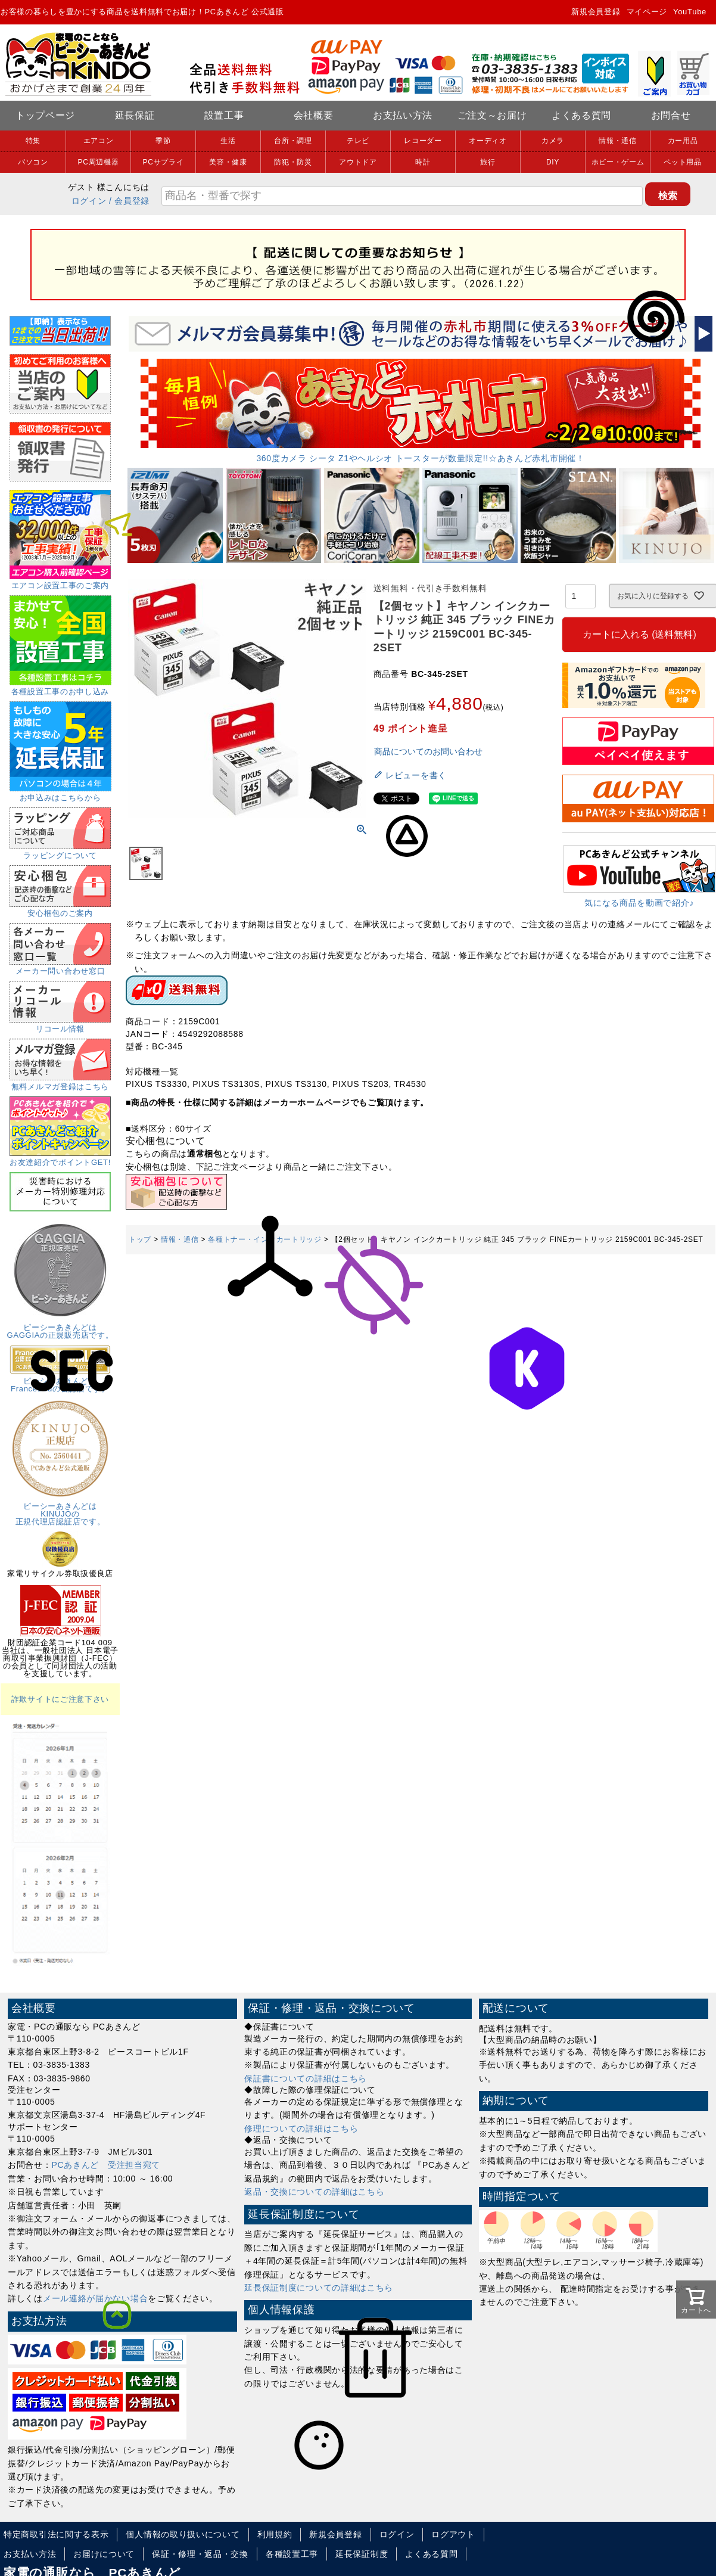 The image size is (716, 2576). Describe the element at coordinates (118, 526) in the screenshot. I see `remove a saved location` at that location.